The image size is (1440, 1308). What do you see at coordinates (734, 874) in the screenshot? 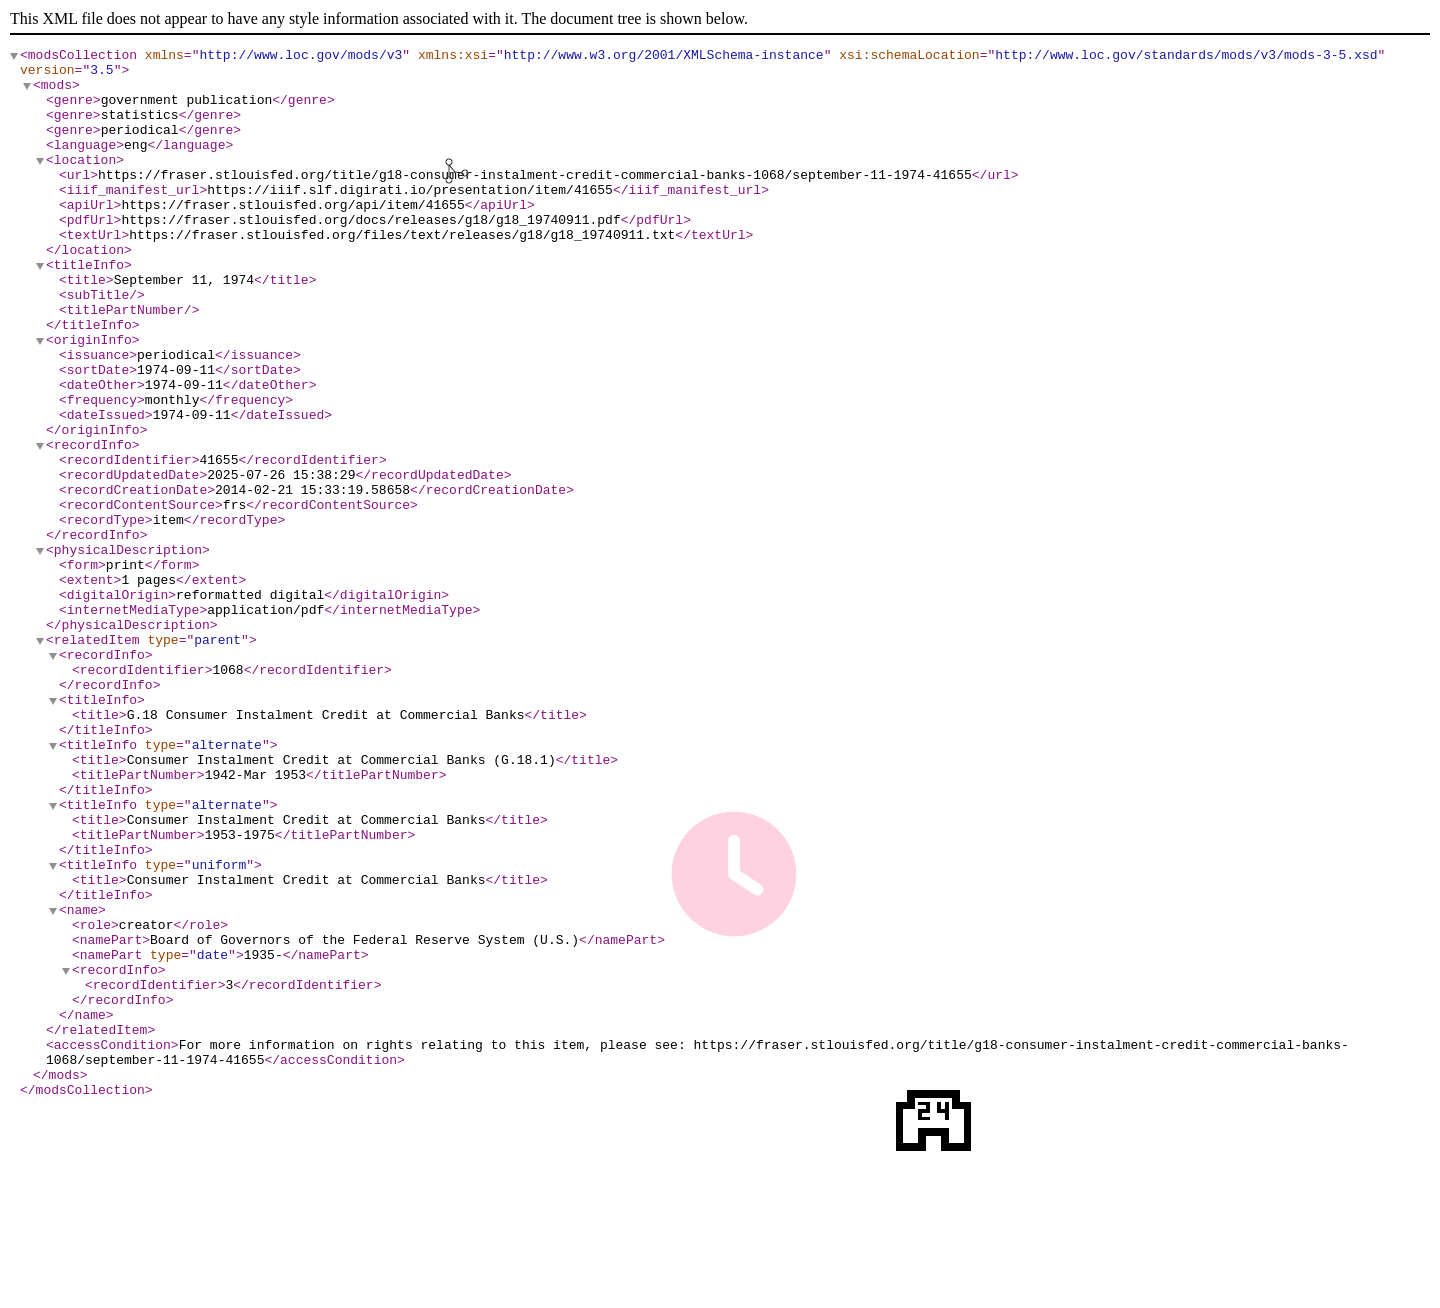
I see `view time or clock settings` at bounding box center [734, 874].